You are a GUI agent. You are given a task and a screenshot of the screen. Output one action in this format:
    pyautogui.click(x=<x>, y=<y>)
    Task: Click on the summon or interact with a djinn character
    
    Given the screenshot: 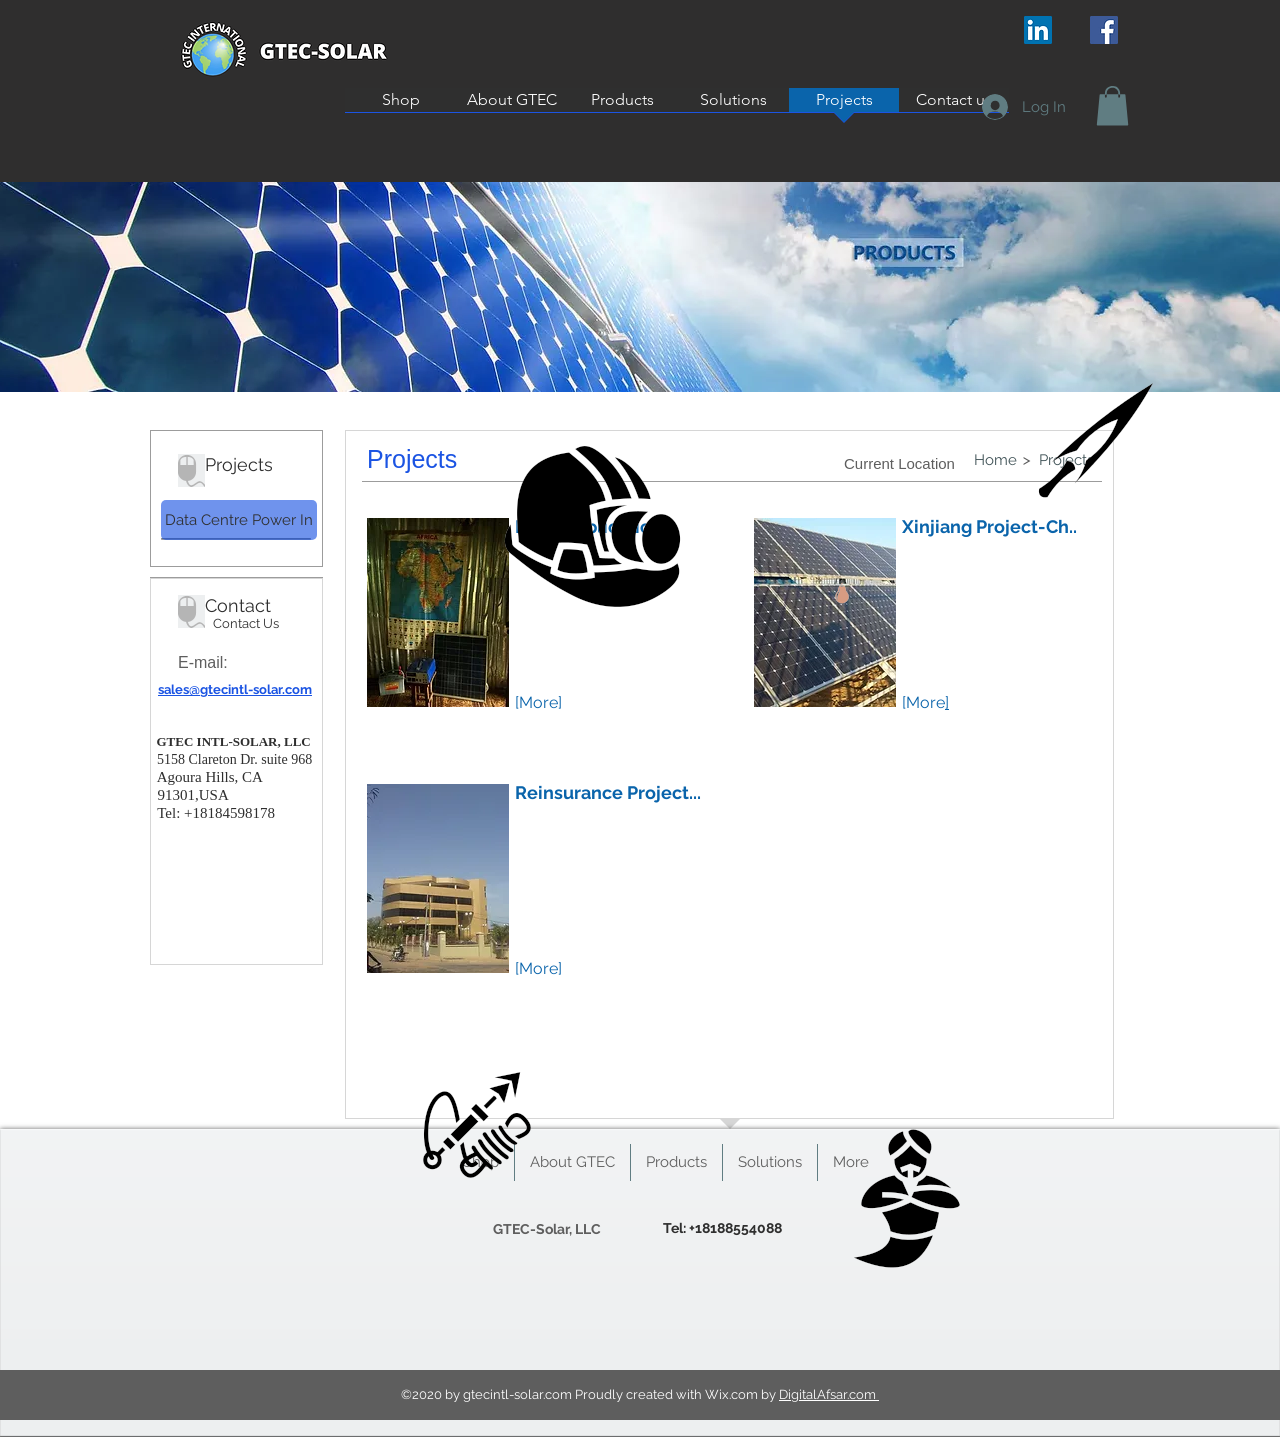 What is the action you would take?
    pyautogui.click(x=910, y=1199)
    